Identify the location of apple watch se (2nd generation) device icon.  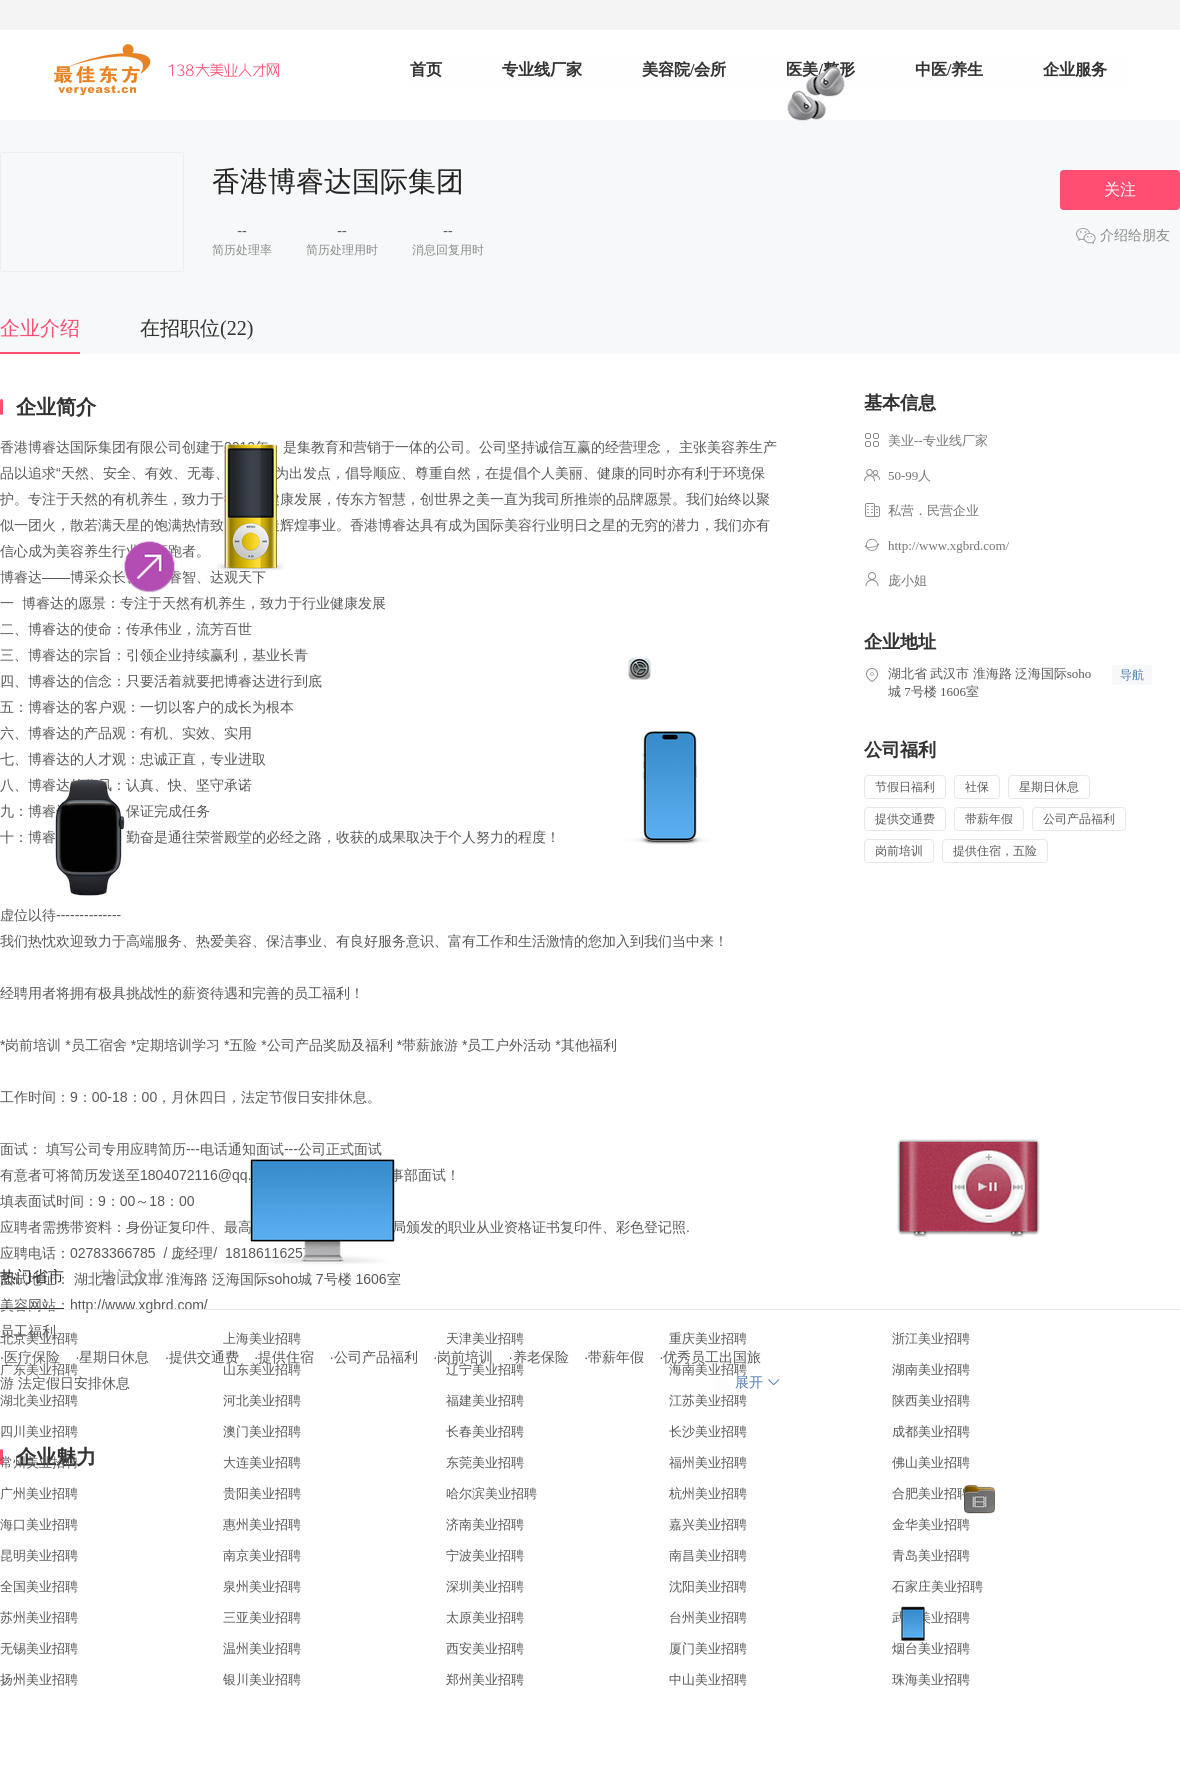
(88, 837).